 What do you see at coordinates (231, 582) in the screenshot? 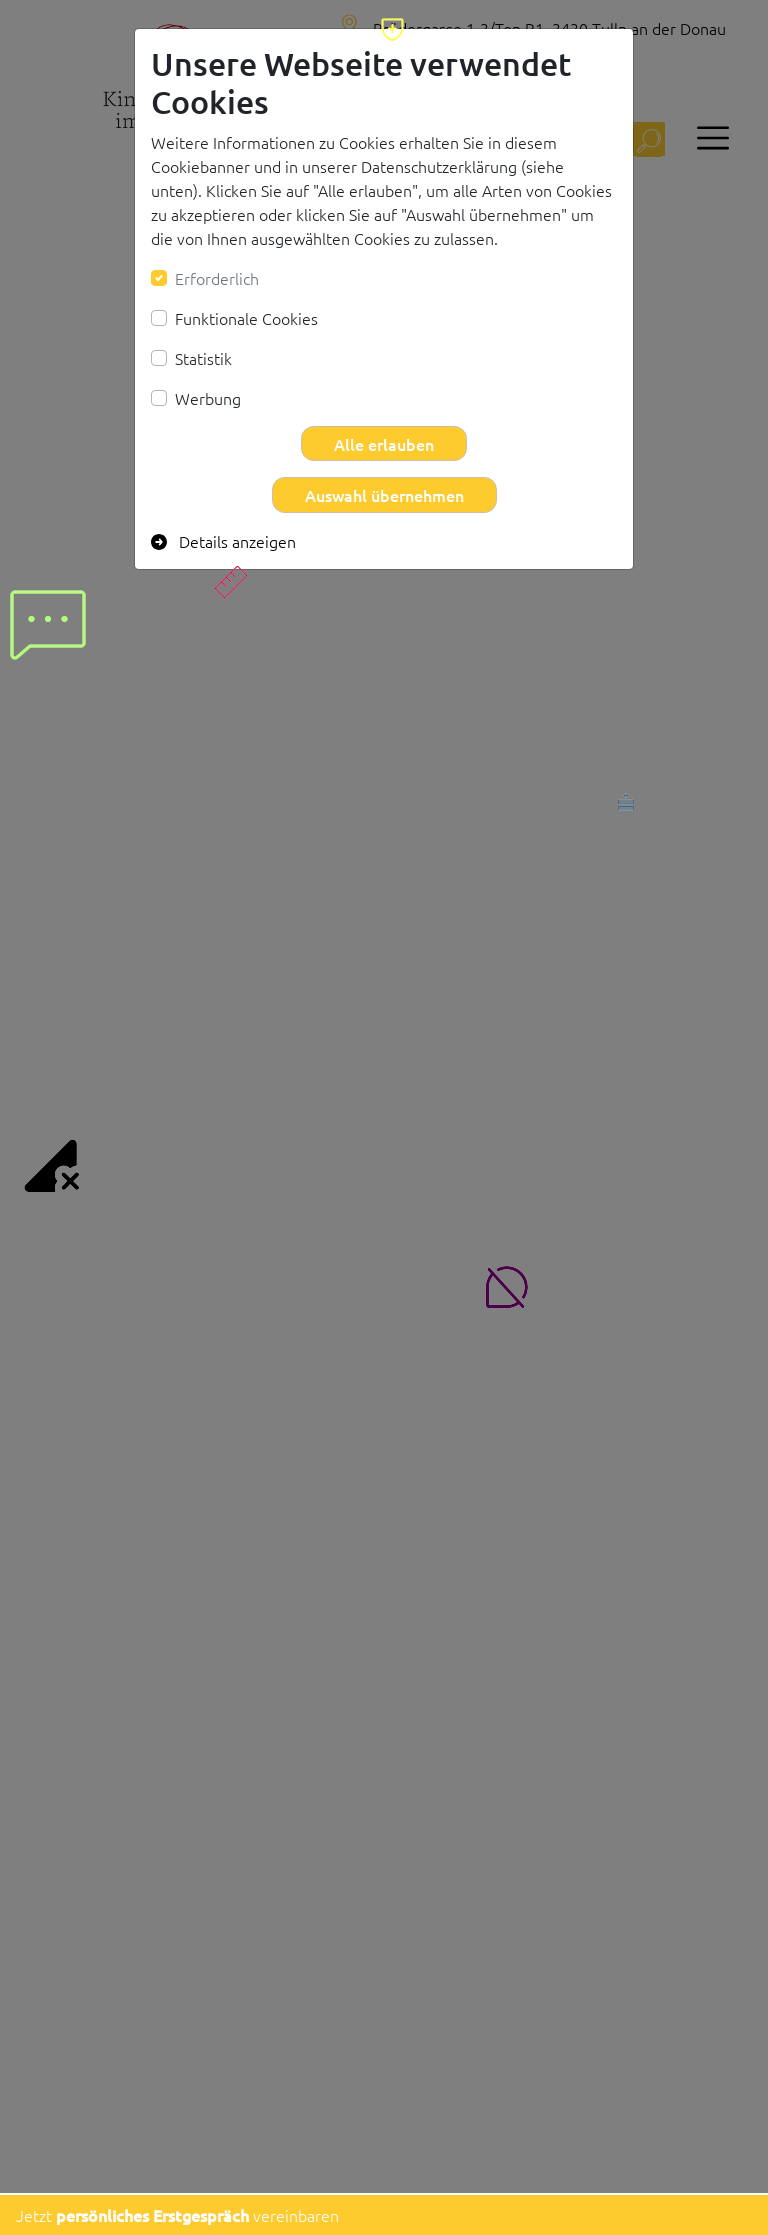
I see `access measurement tools` at bounding box center [231, 582].